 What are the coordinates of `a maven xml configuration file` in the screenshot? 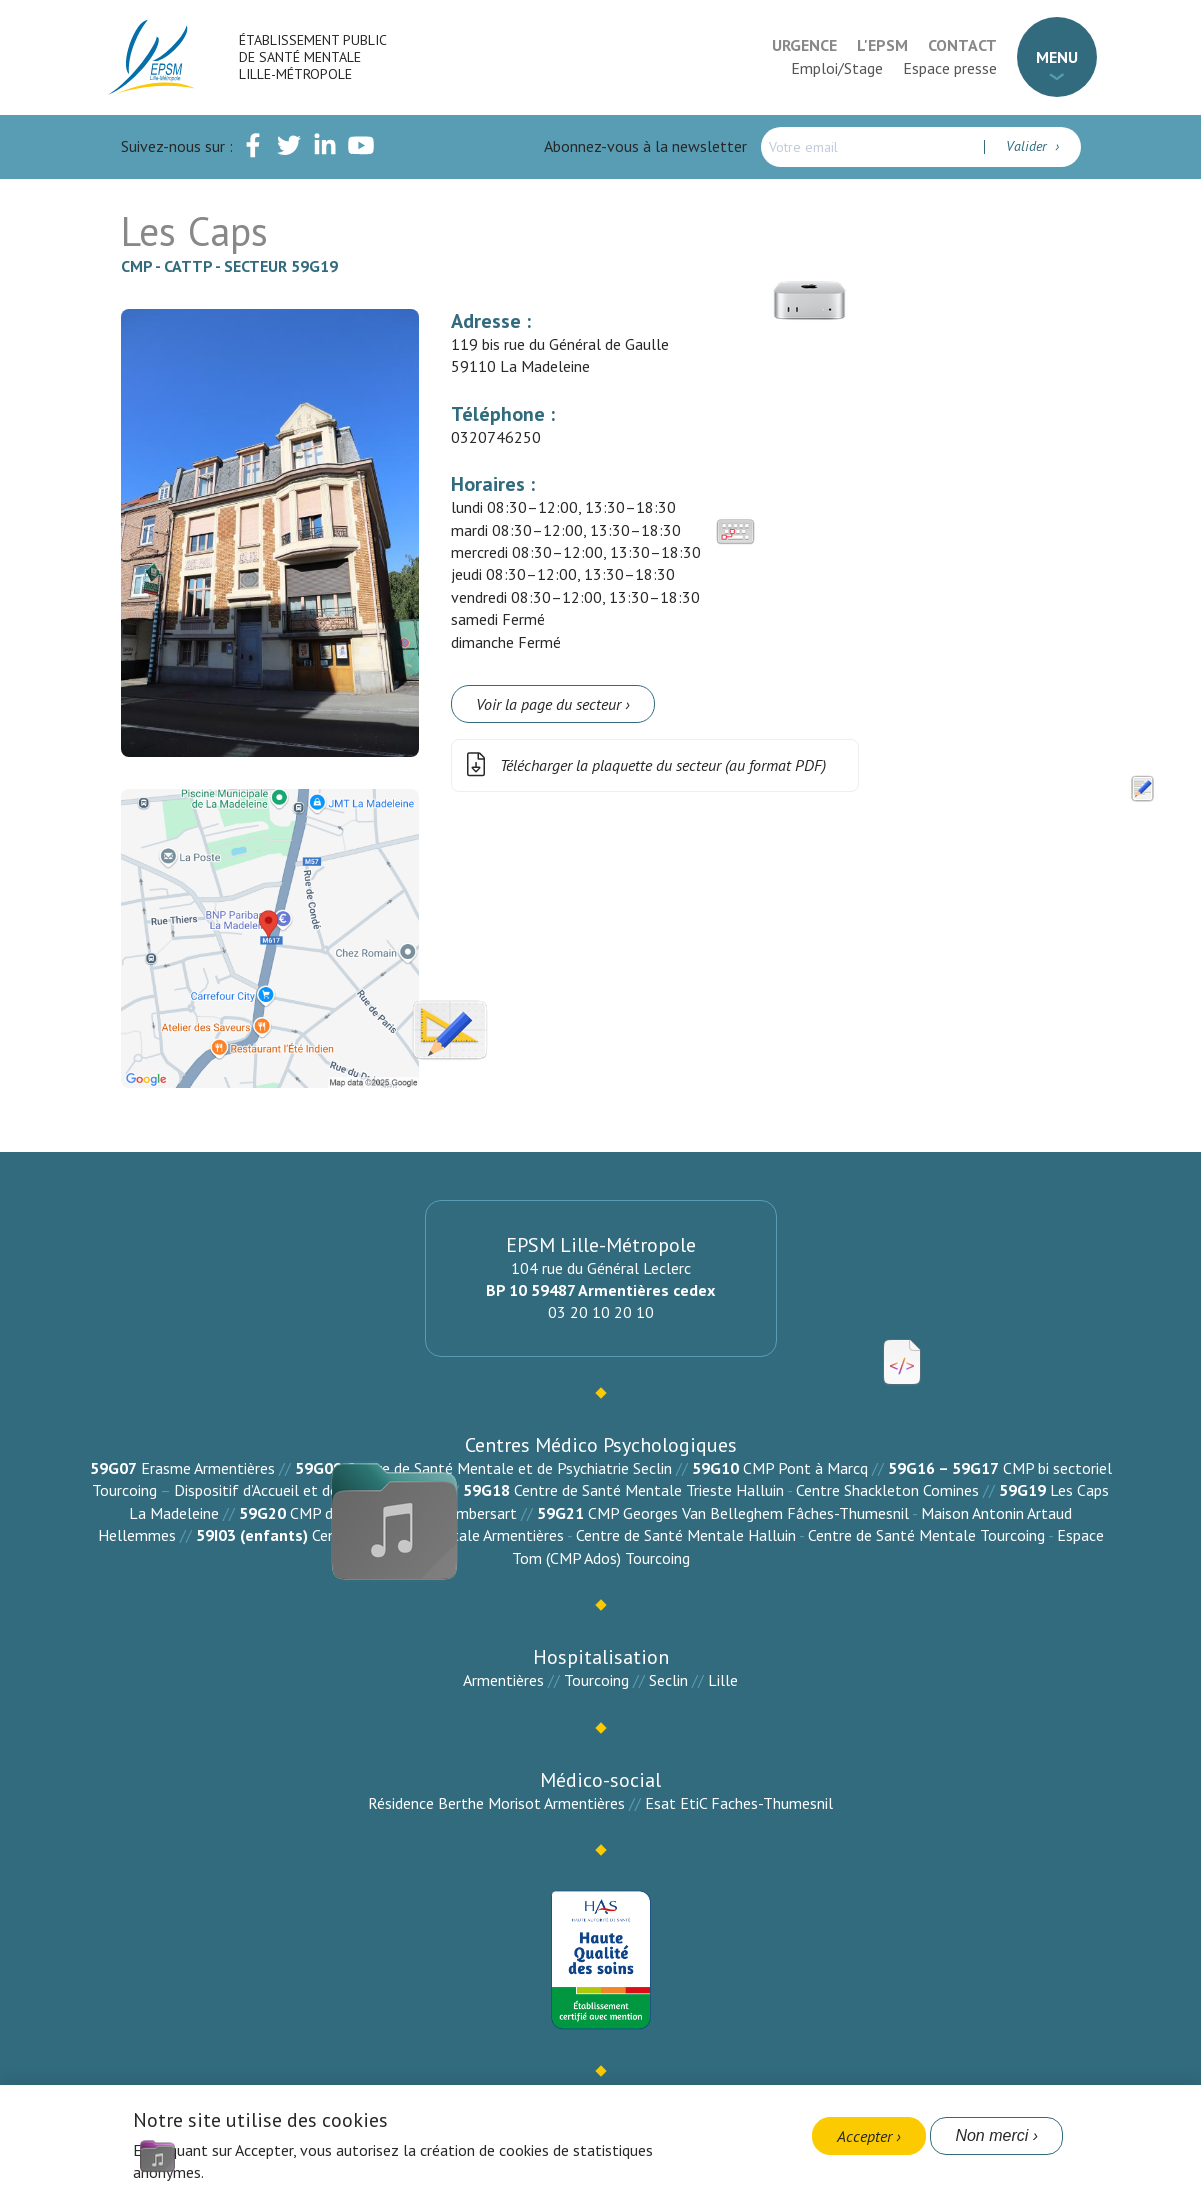 It's located at (902, 1362).